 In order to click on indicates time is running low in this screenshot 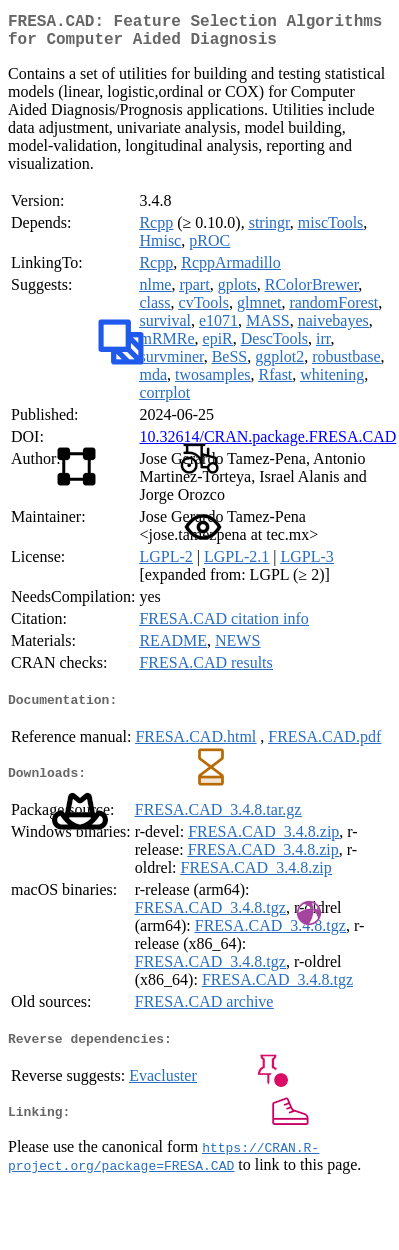, I will do `click(211, 767)`.